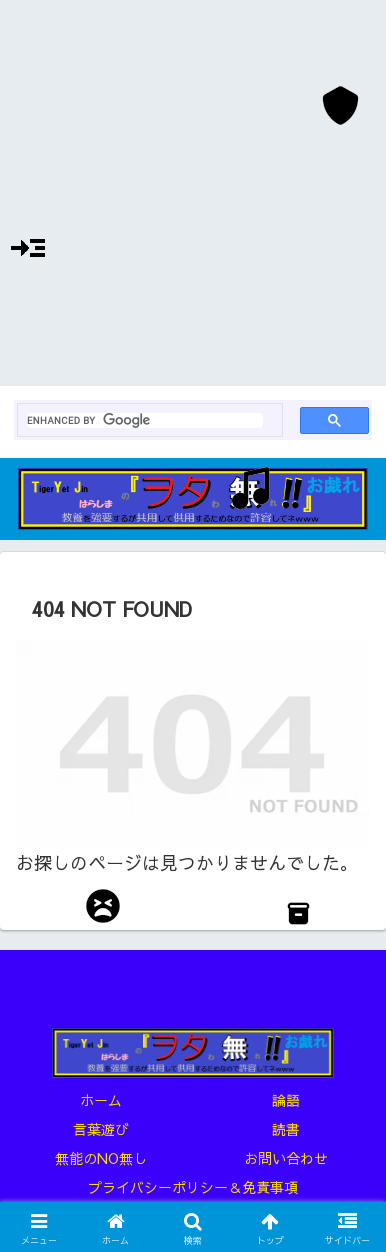 The image size is (386, 1252). What do you see at coordinates (103, 906) in the screenshot?
I see `indicates user fatigue or exhaustion status` at bounding box center [103, 906].